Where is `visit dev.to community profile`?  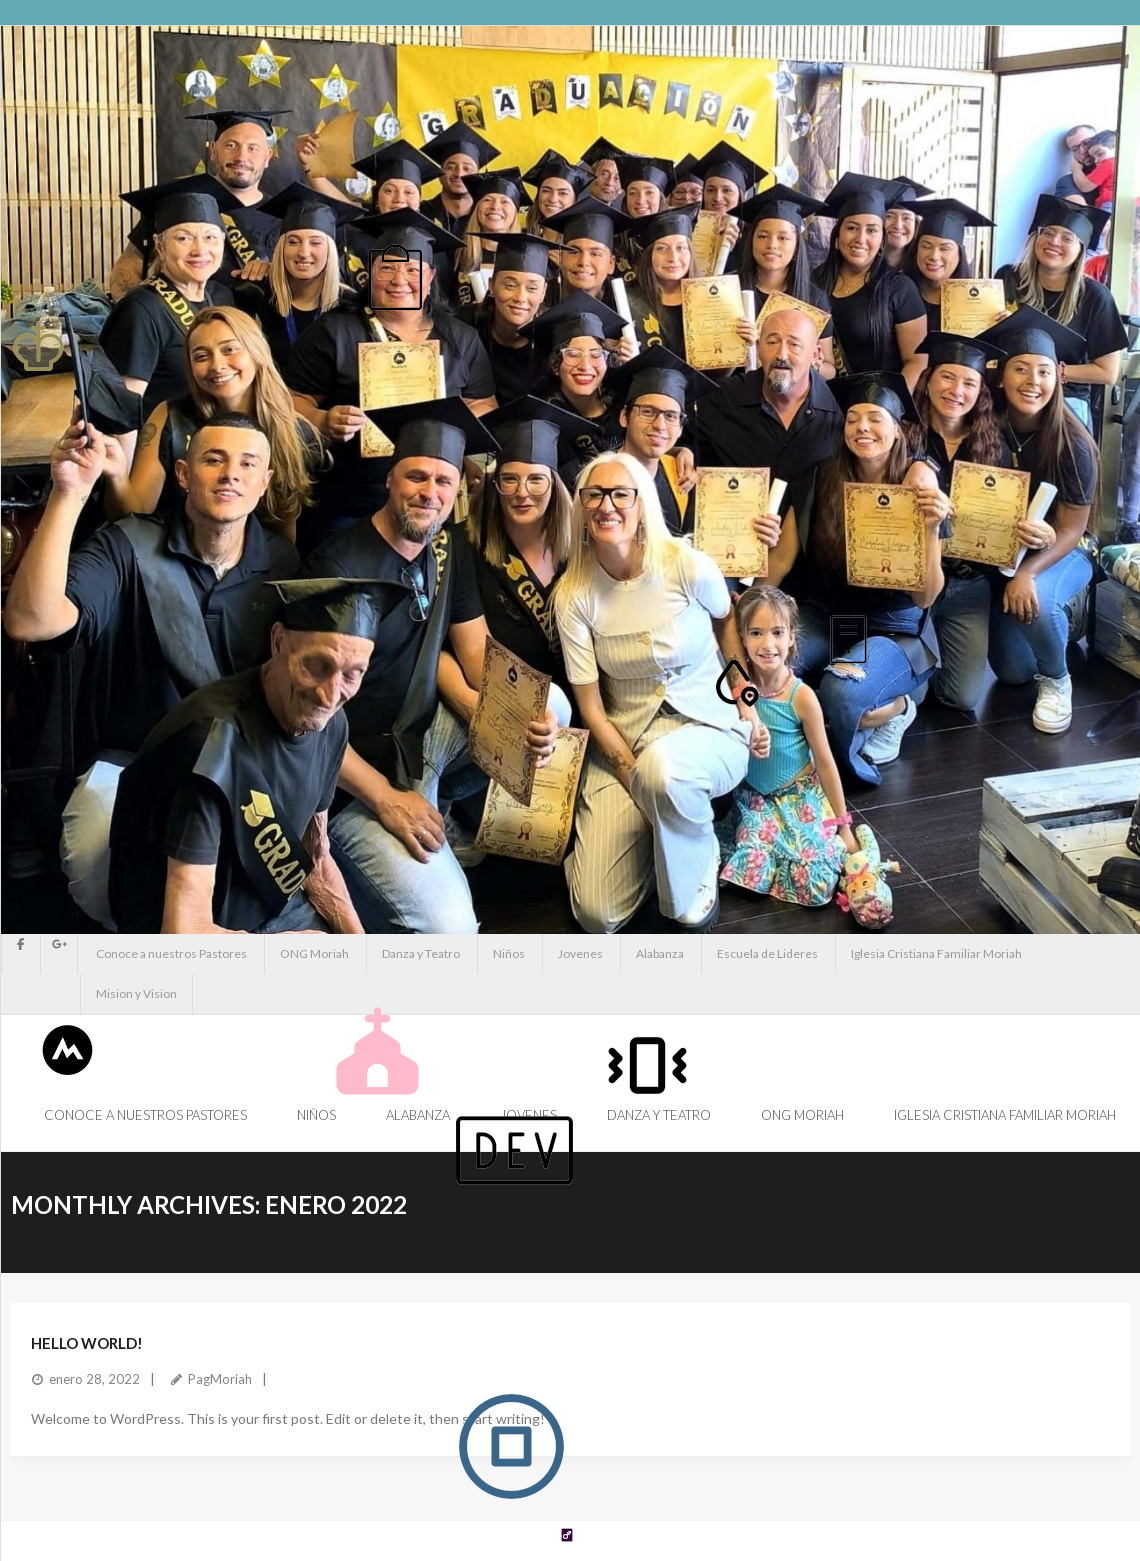 visit dev.to community profile is located at coordinates (514, 1150).